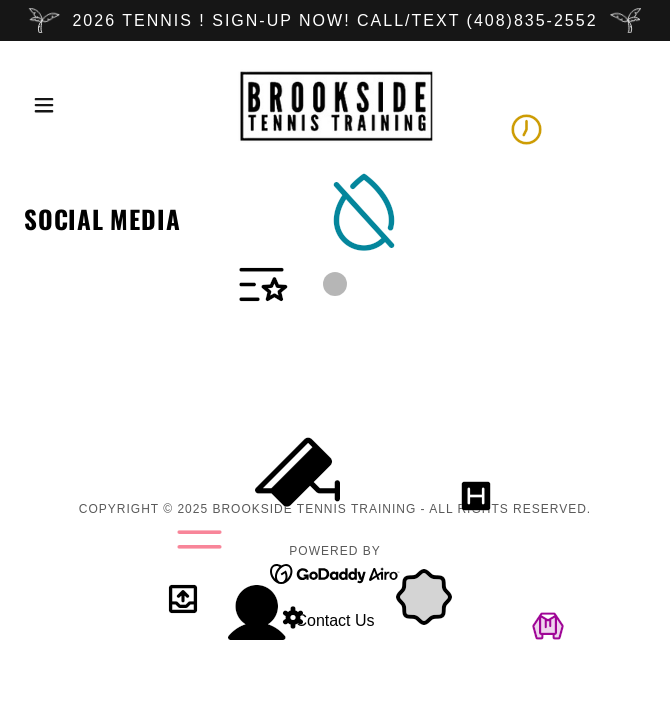  I want to click on disable water or liquid detection, so click(364, 215).